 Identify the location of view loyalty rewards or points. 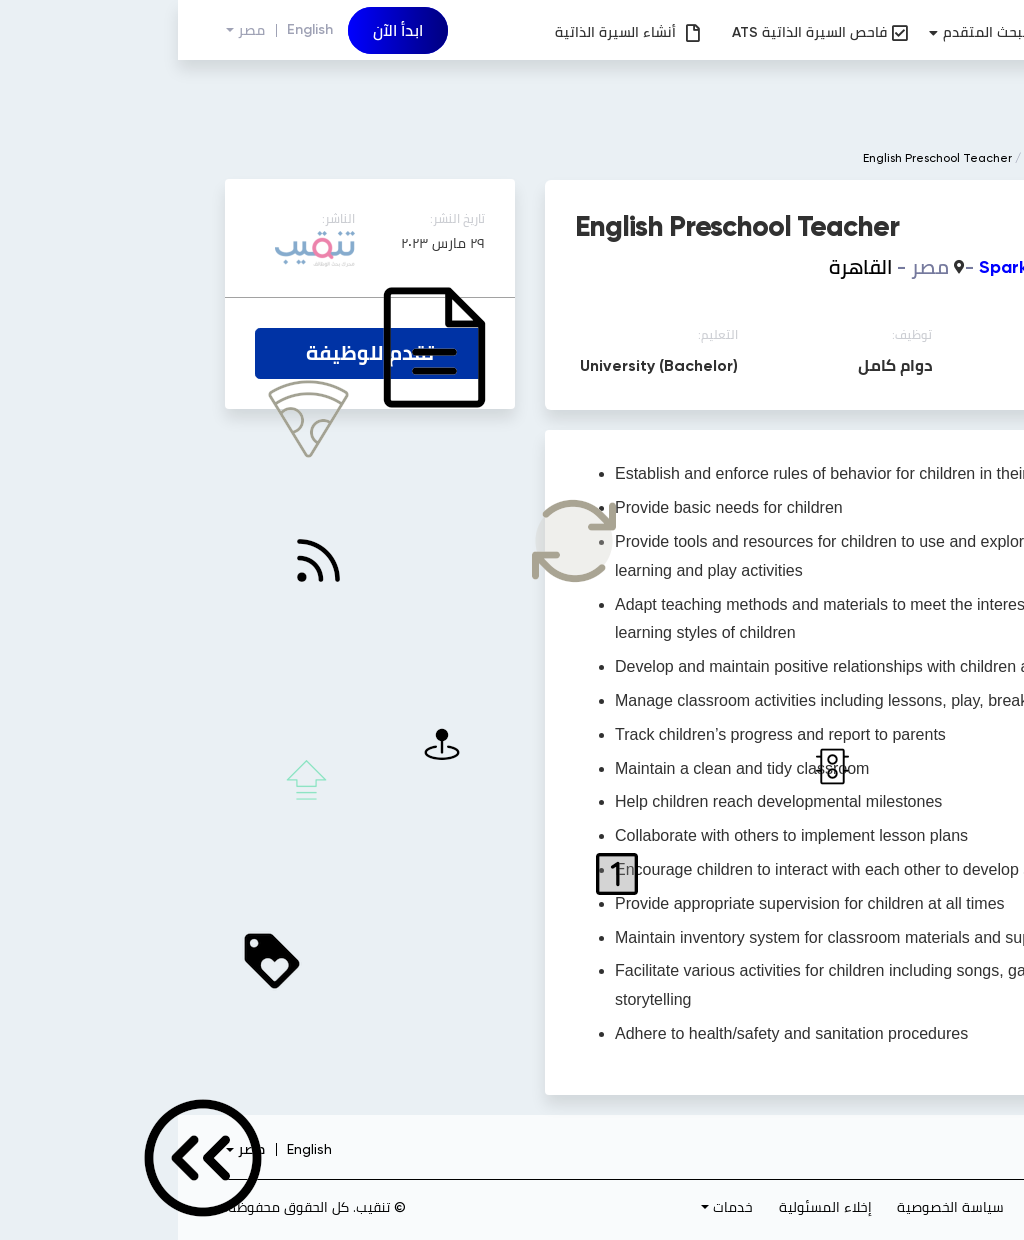
(272, 961).